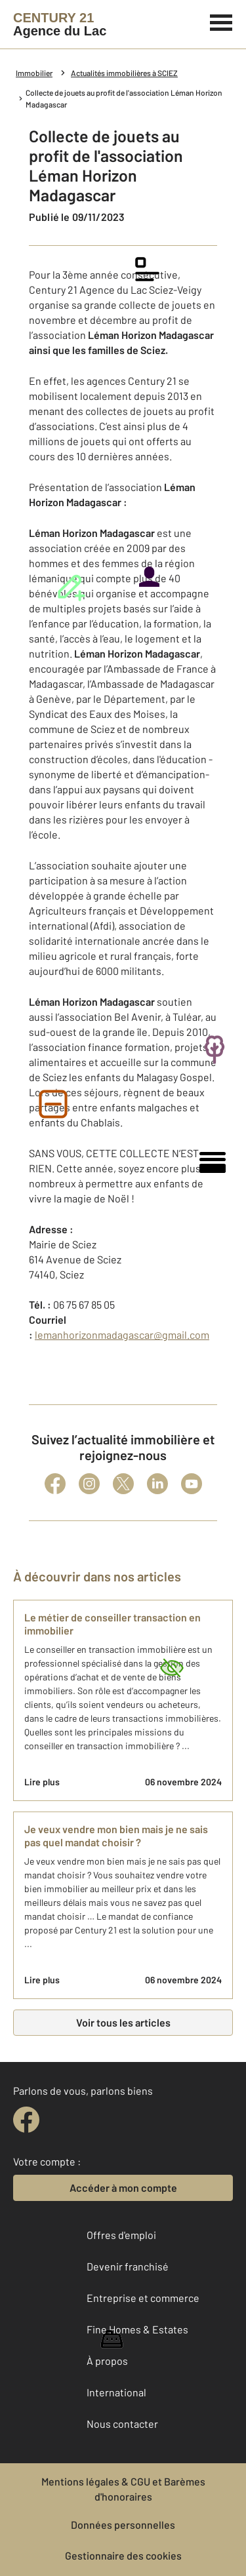 The width and height of the screenshot is (246, 2576). I want to click on view parks or nature areas nearby, so click(215, 1050).